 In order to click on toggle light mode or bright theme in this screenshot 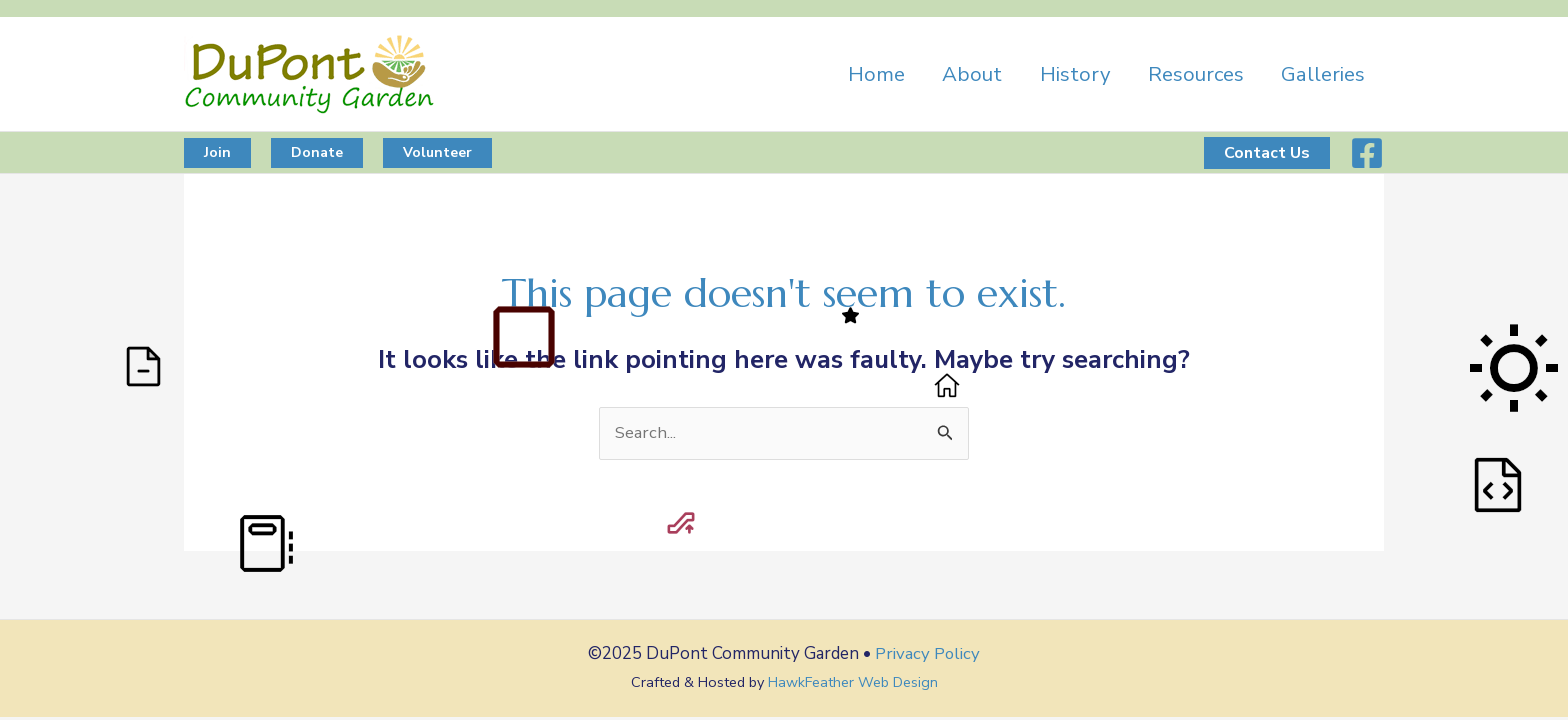, I will do `click(1514, 370)`.